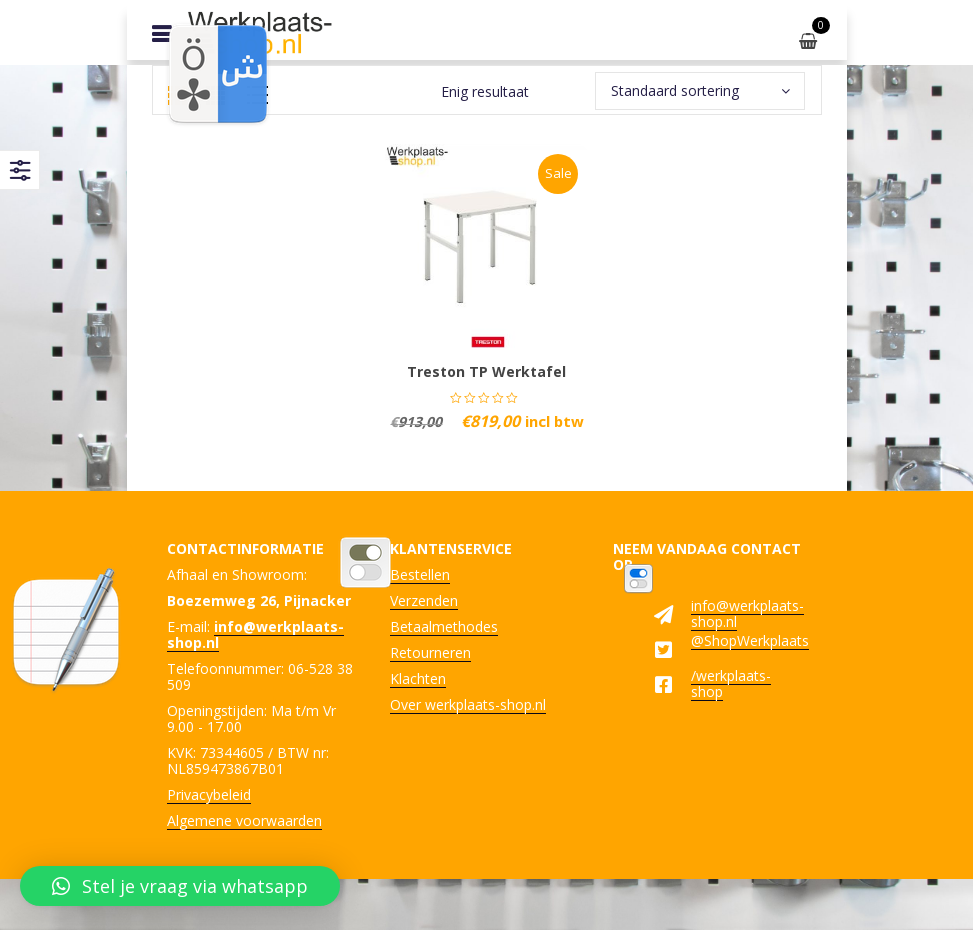 The image size is (973, 930). Describe the element at coordinates (218, 74) in the screenshot. I see `open the gnome characters app` at that location.